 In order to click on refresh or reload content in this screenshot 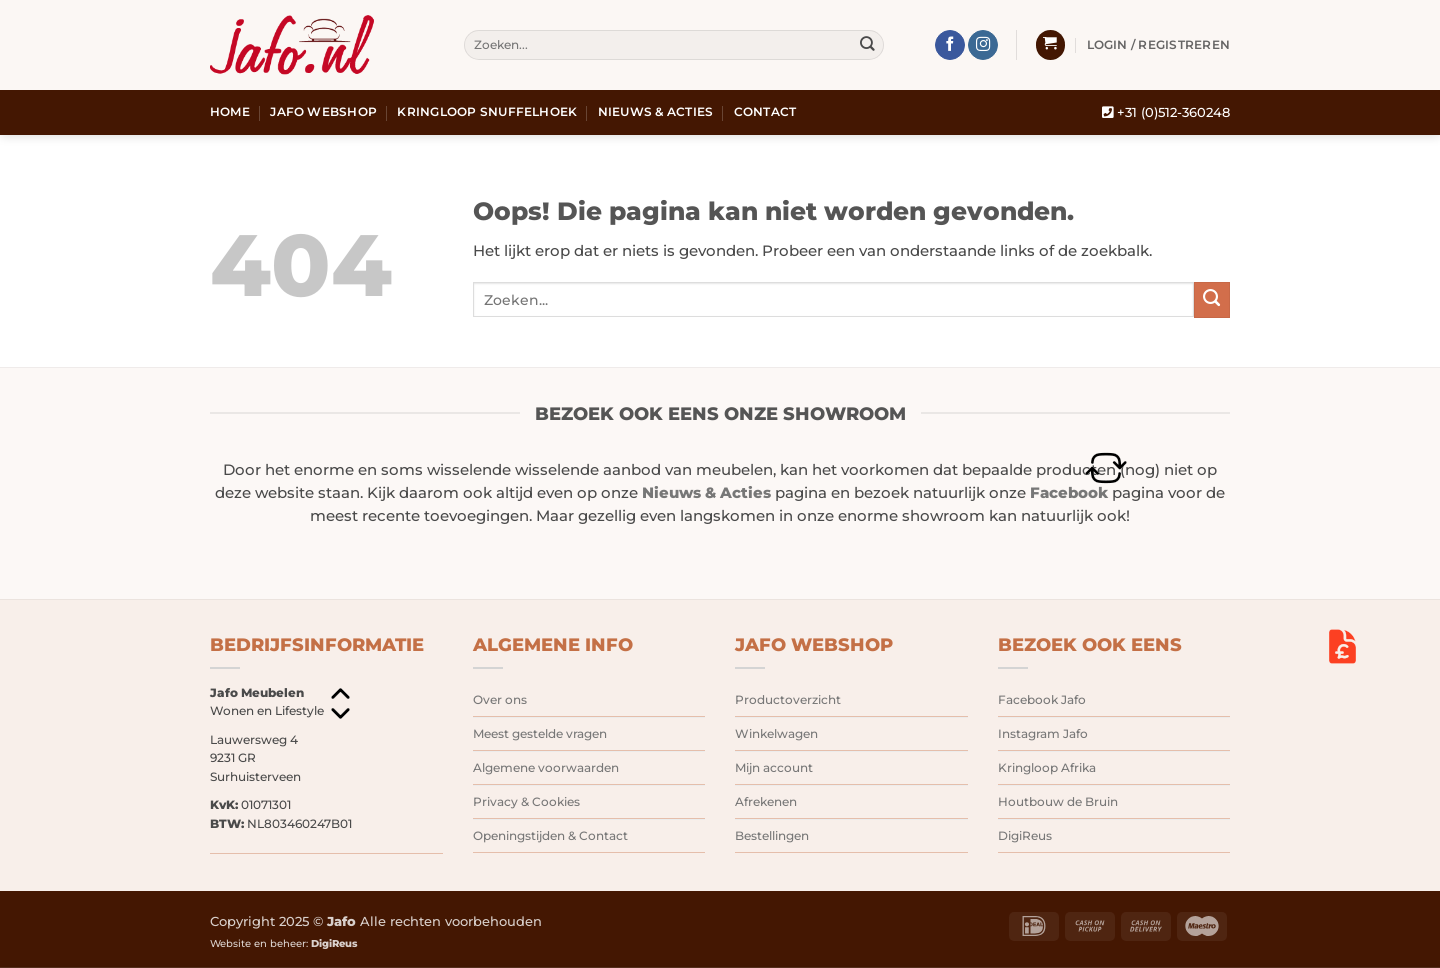, I will do `click(1106, 468)`.